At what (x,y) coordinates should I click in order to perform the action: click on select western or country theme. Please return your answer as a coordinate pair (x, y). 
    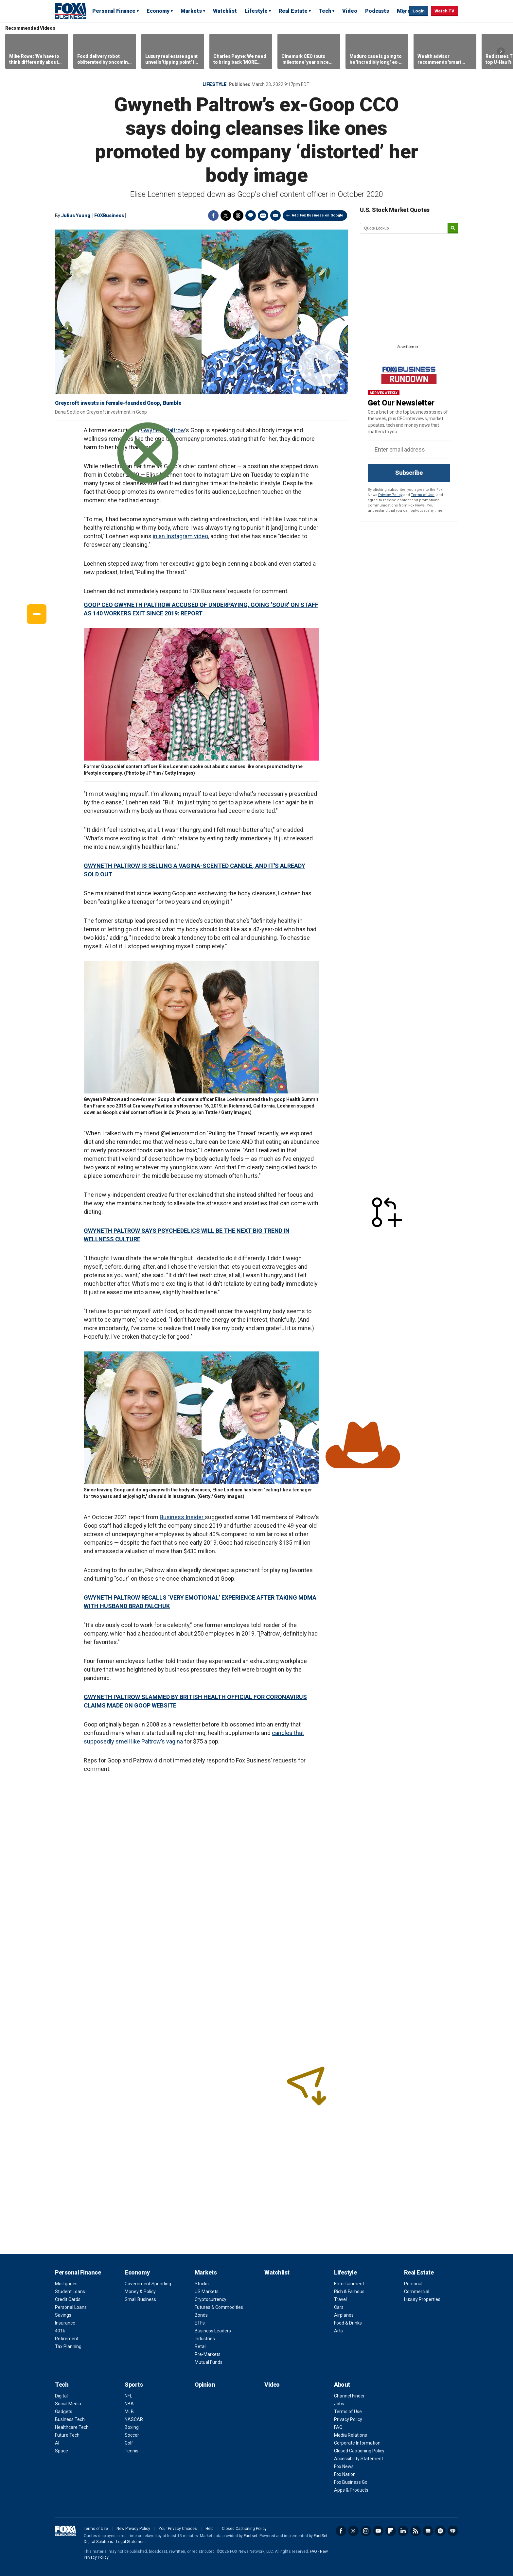
    Looking at the image, I should click on (363, 1447).